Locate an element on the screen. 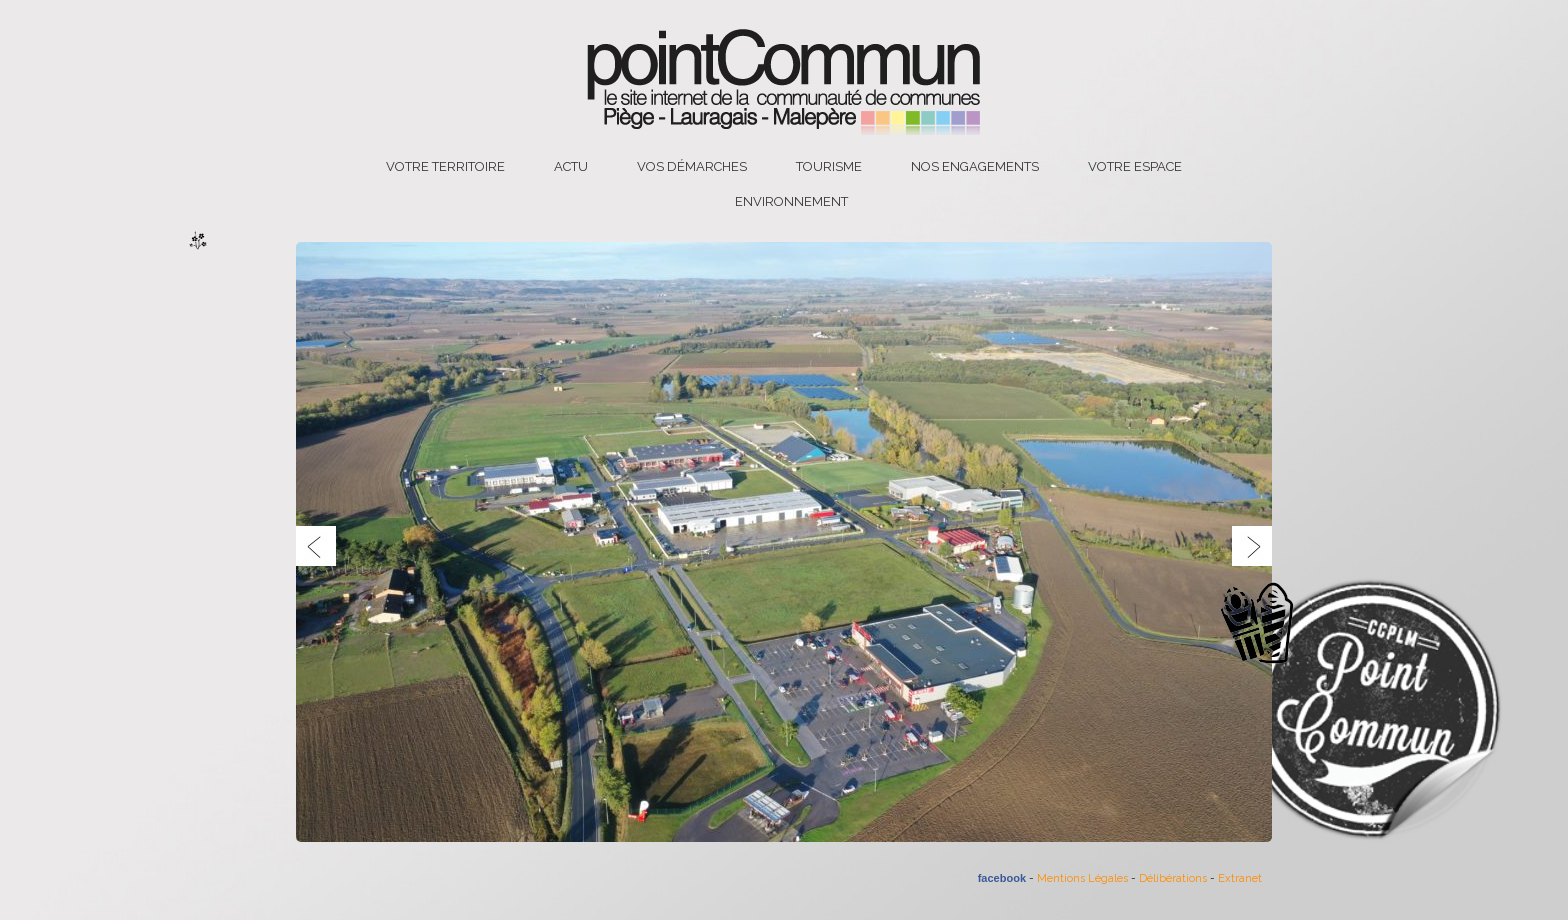 This screenshot has height=920, width=1568. flax plant icon for crafting or farming games is located at coordinates (198, 240).